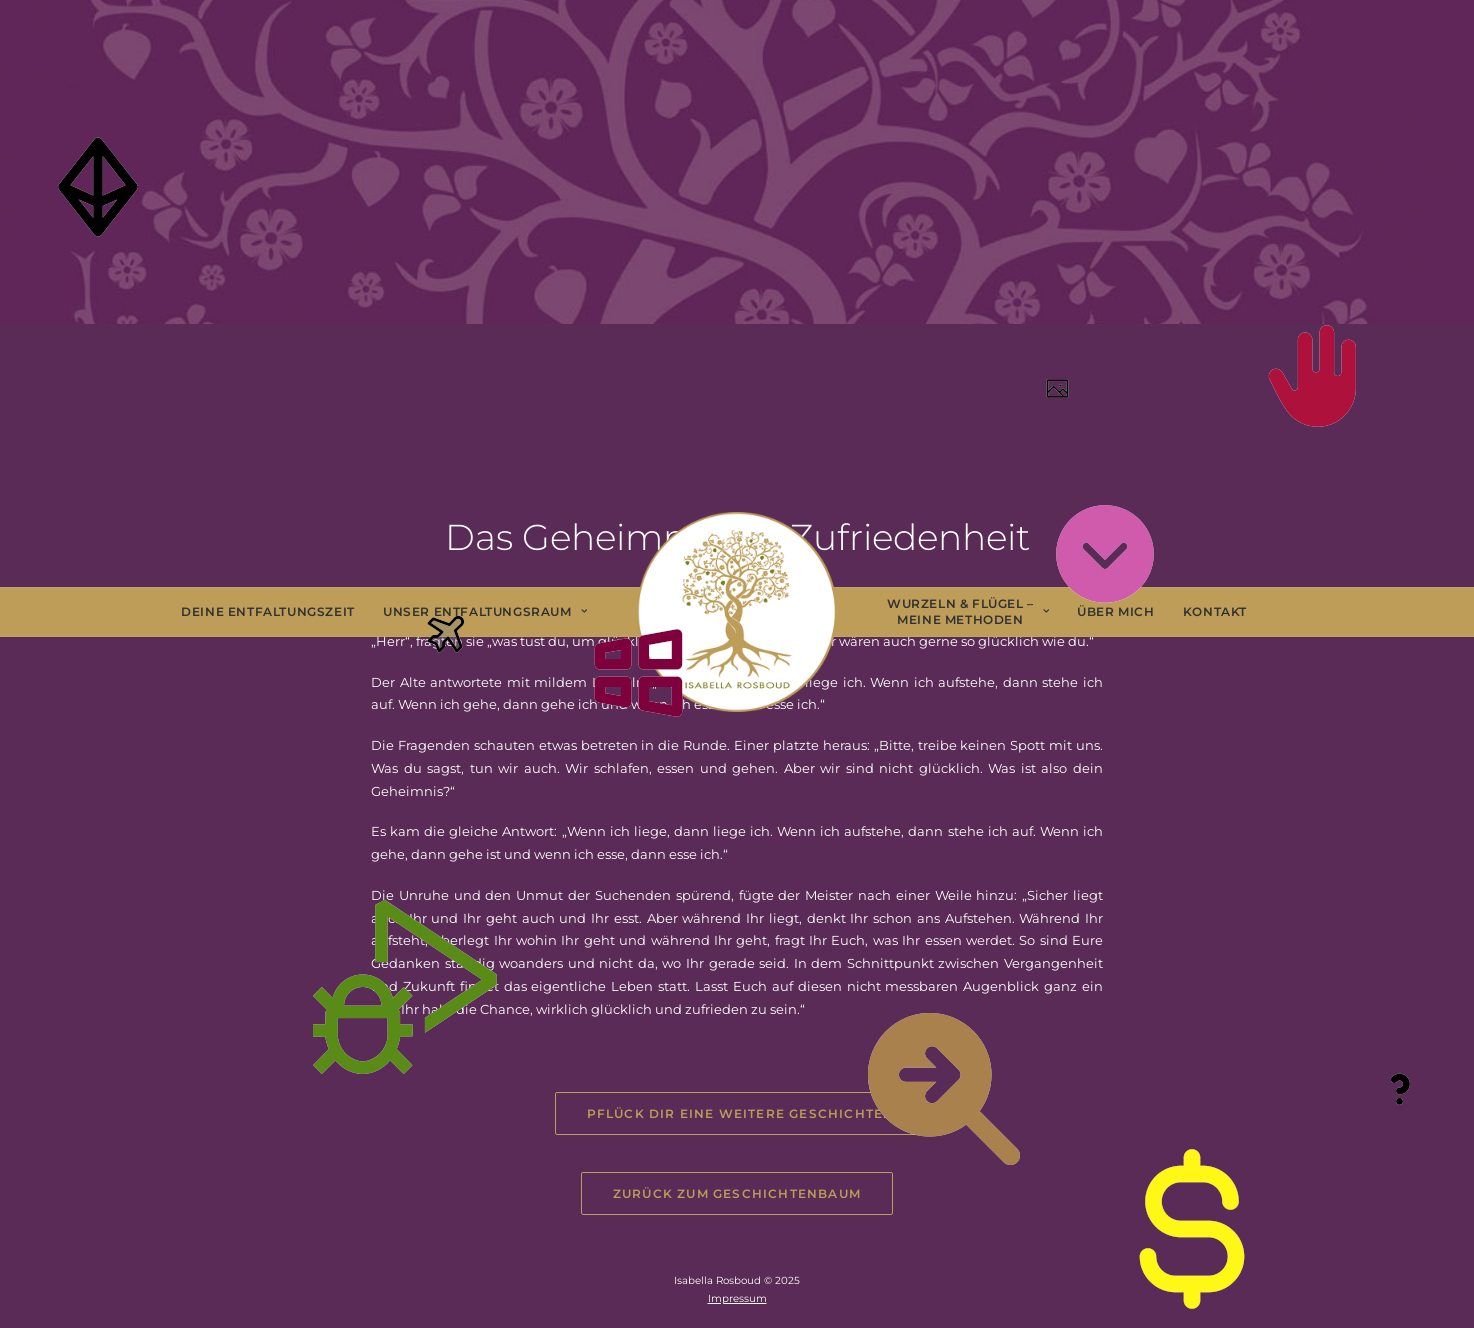 The width and height of the screenshot is (1474, 1328). I want to click on expand dropdown menu or section, so click(1105, 554).